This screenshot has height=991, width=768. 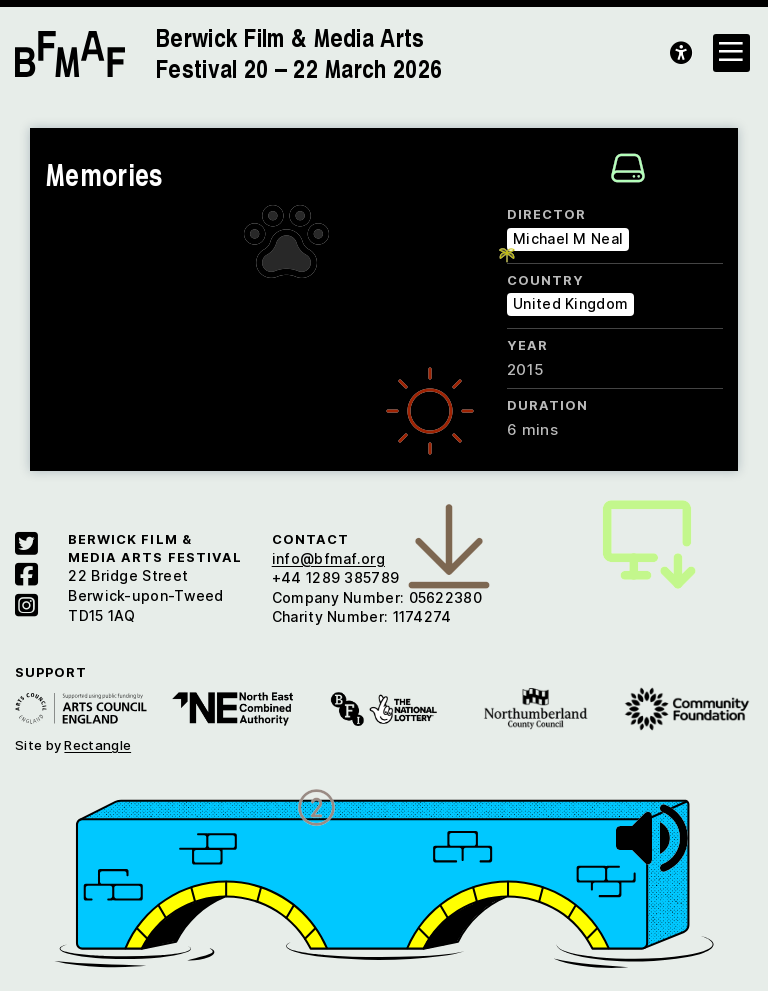 What do you see at coordinates (507, 255) in the screenshot?
I see `indicates tropical or beach-related content` at bounding box center [507, 255].